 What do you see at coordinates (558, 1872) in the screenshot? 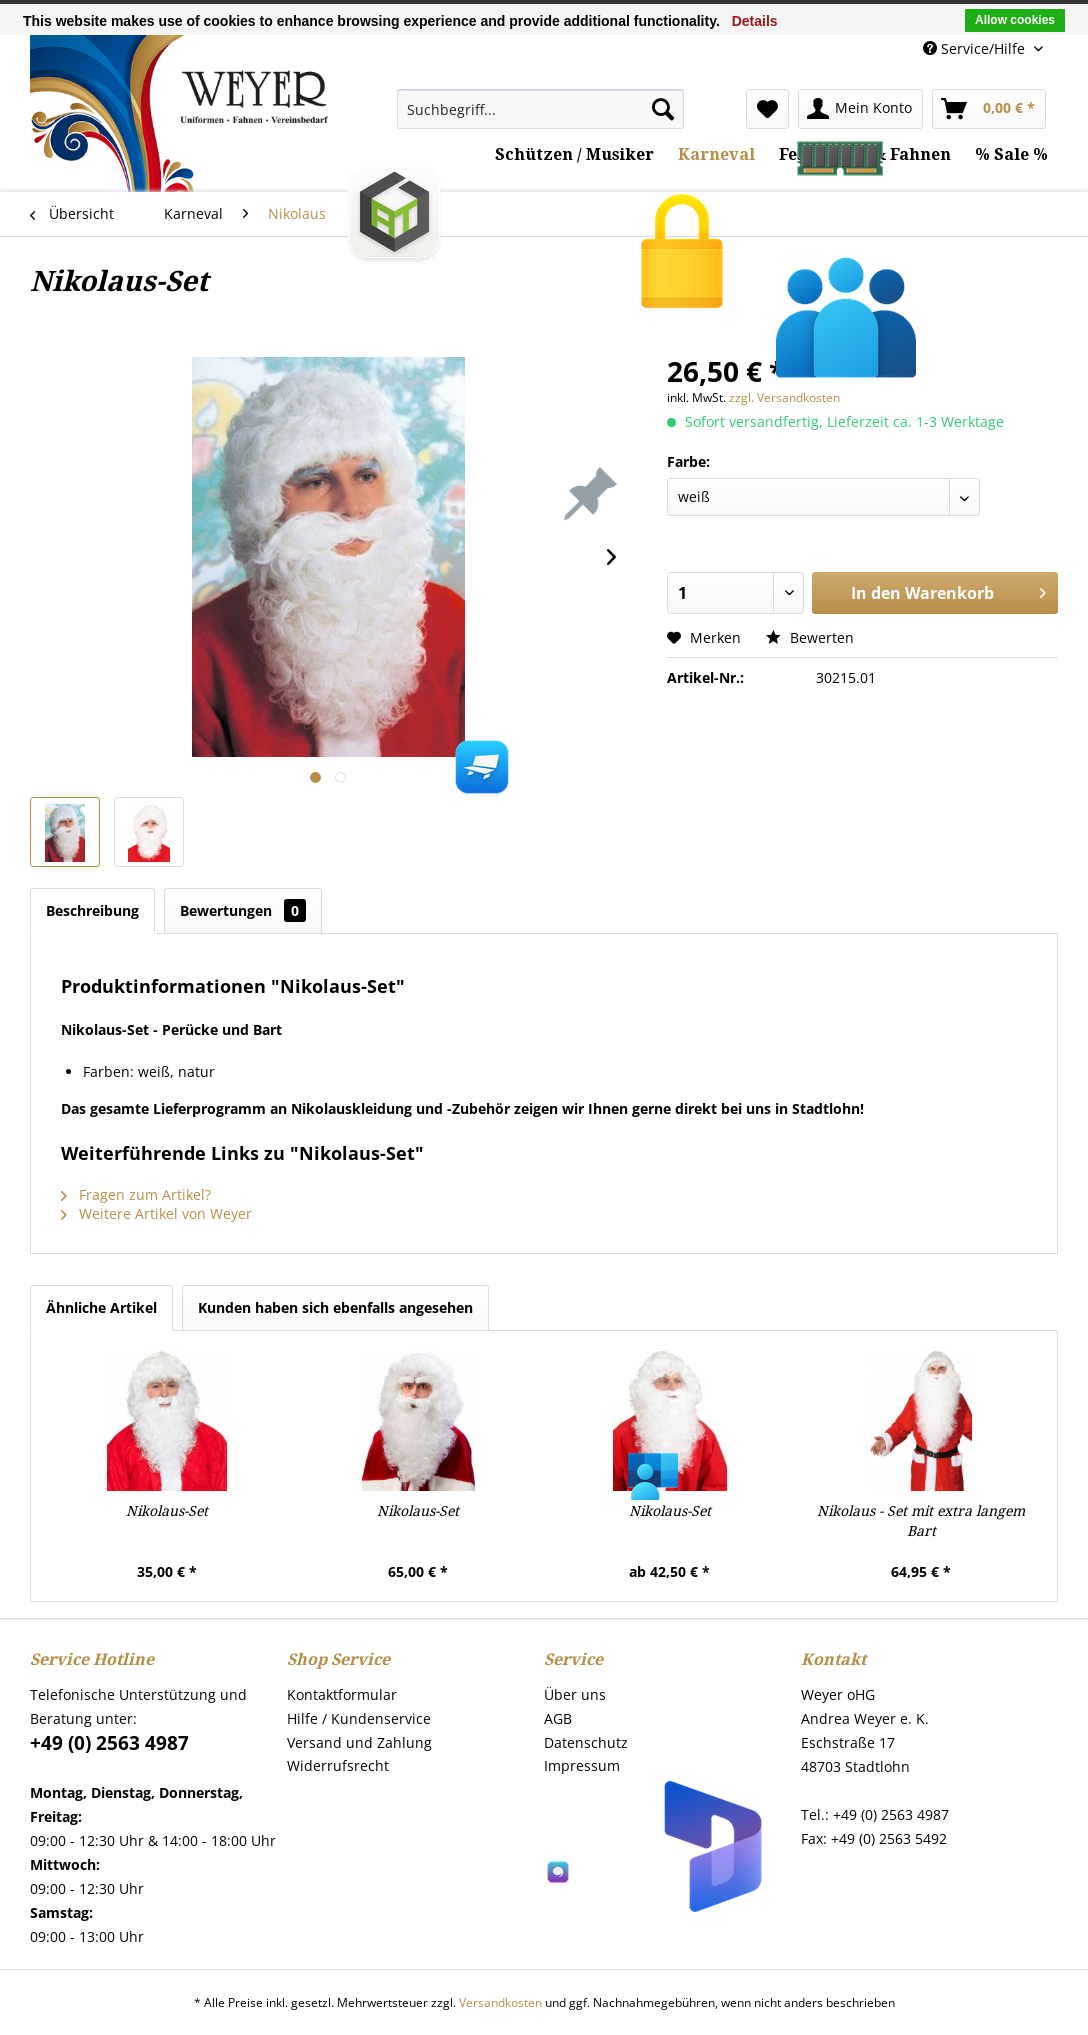
I see `open akonadi personal information management app` at bounding box center [558, 1872].